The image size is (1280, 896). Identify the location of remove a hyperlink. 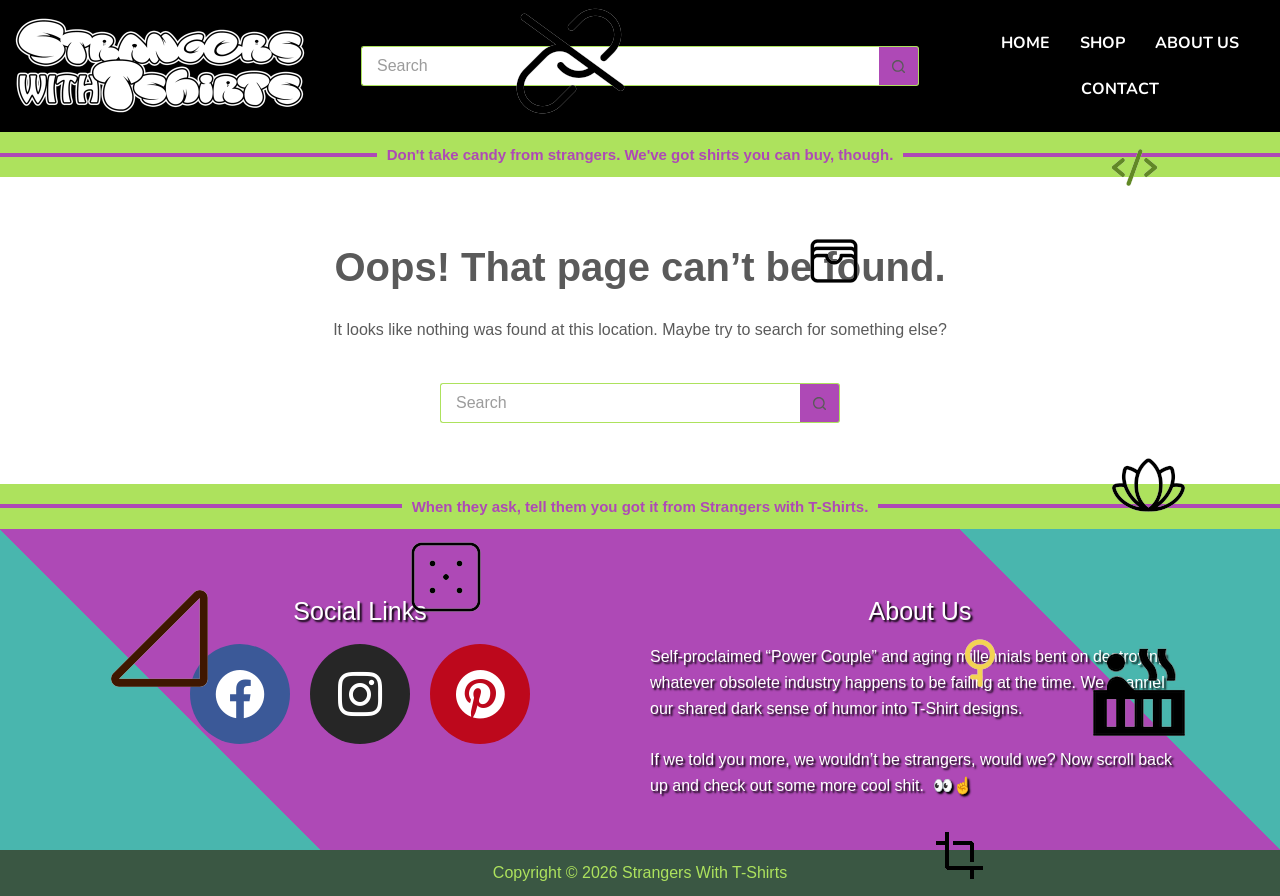
(569, 61).